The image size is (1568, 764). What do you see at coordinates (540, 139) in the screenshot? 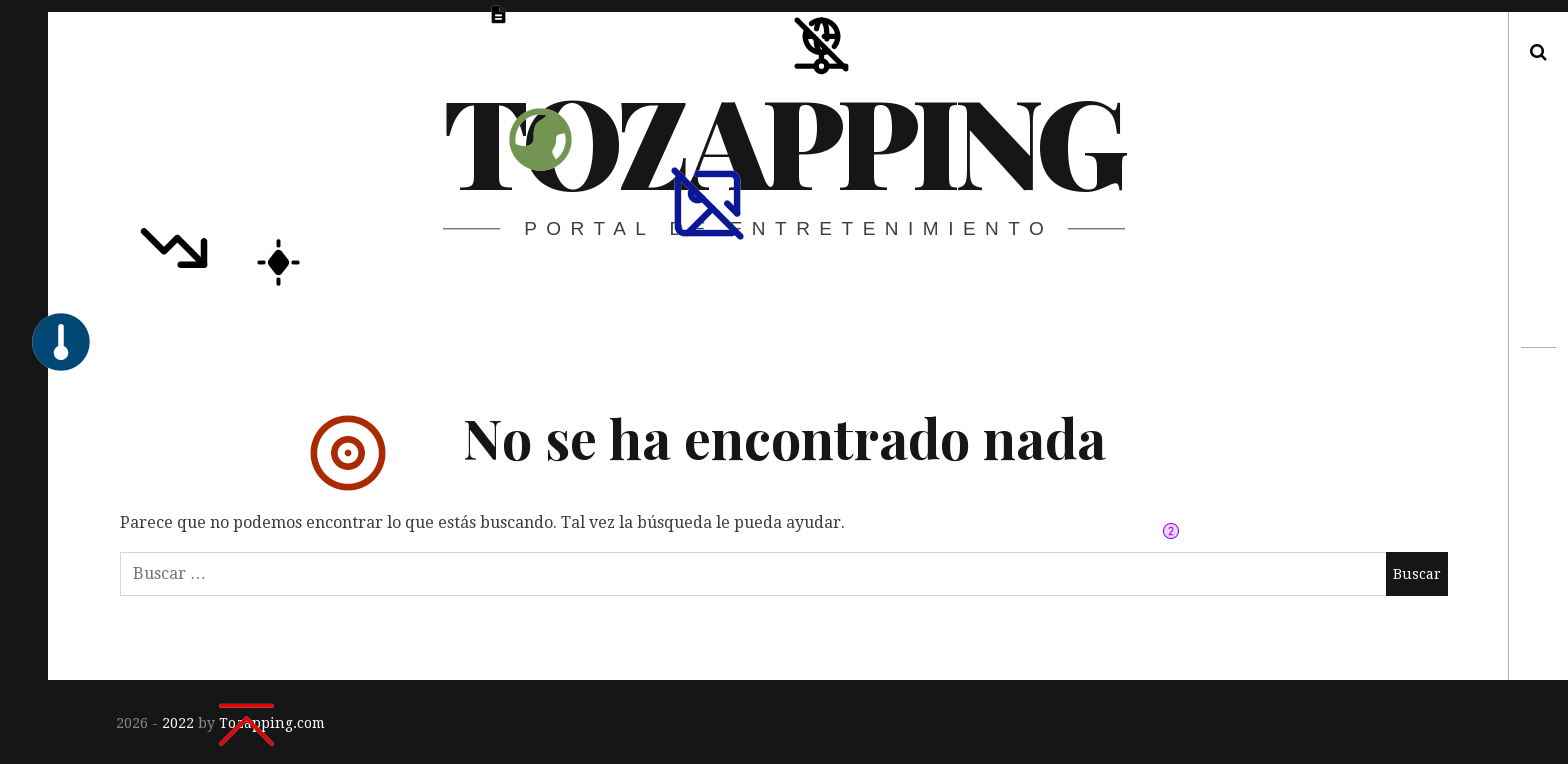
I see `access global or international settings` at bounding box center [540, 139].